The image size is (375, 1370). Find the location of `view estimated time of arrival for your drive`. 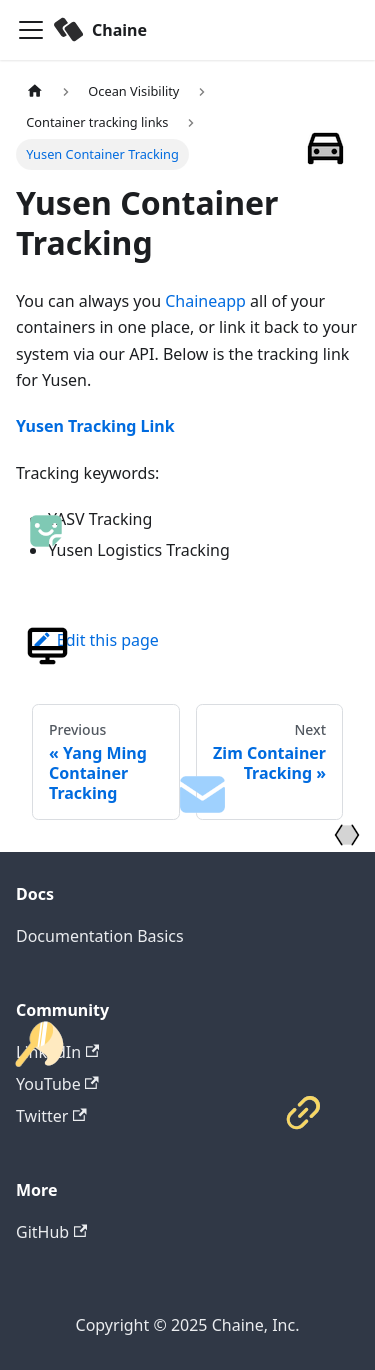

view estimated time of arrival for your drive is located at coordinates (325, 148).